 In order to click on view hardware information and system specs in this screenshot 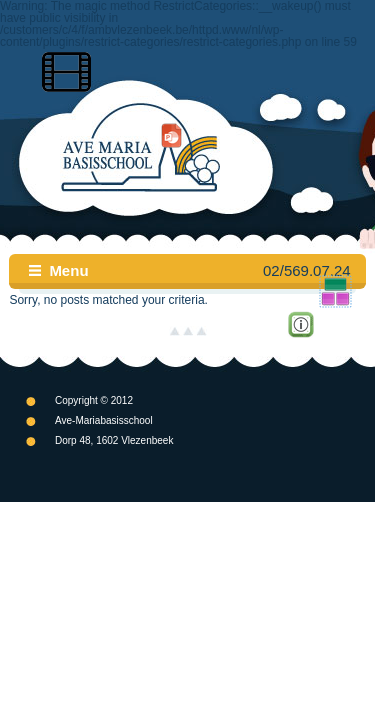, I will do `click(301, 325)`.